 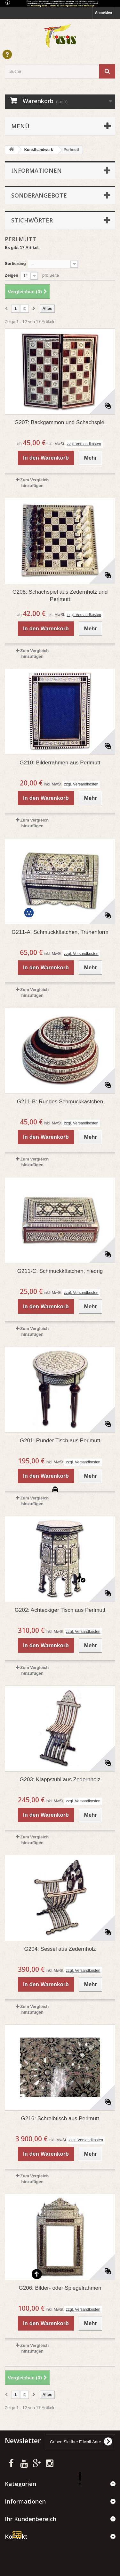 I want to click on access sports or football content, so click(x=58, y=2061).